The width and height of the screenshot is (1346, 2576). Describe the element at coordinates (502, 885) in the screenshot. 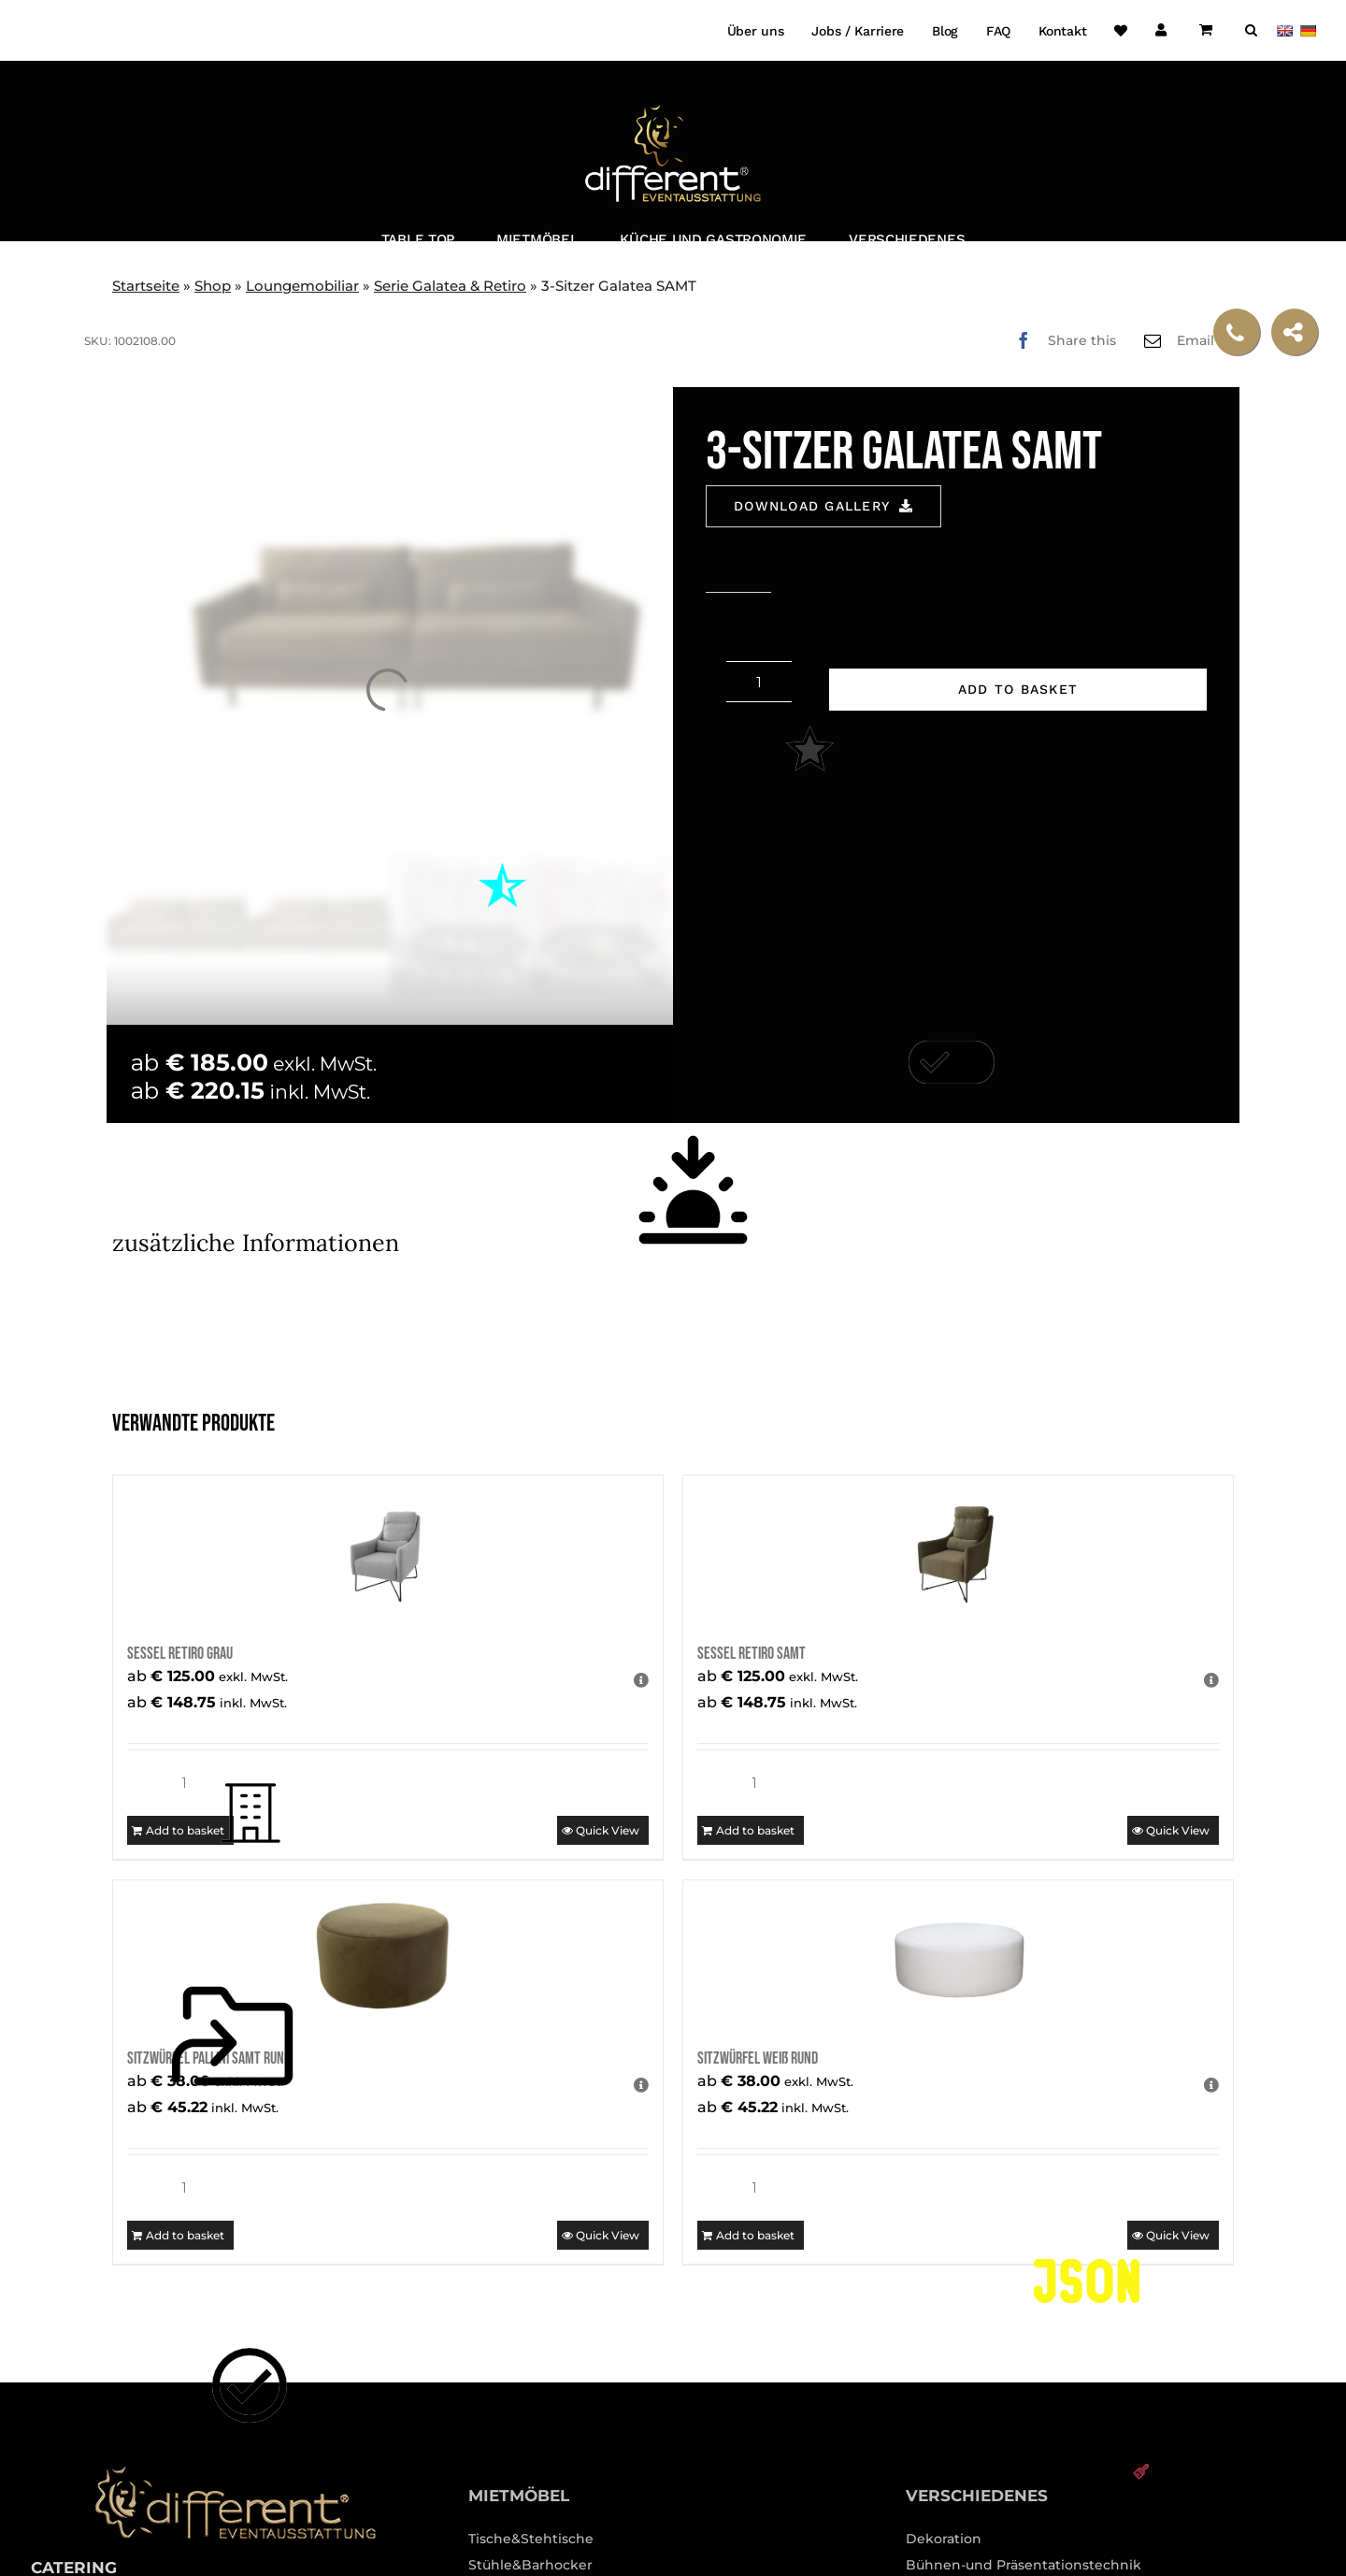

I see `indicates a partial or half rating` at that location.